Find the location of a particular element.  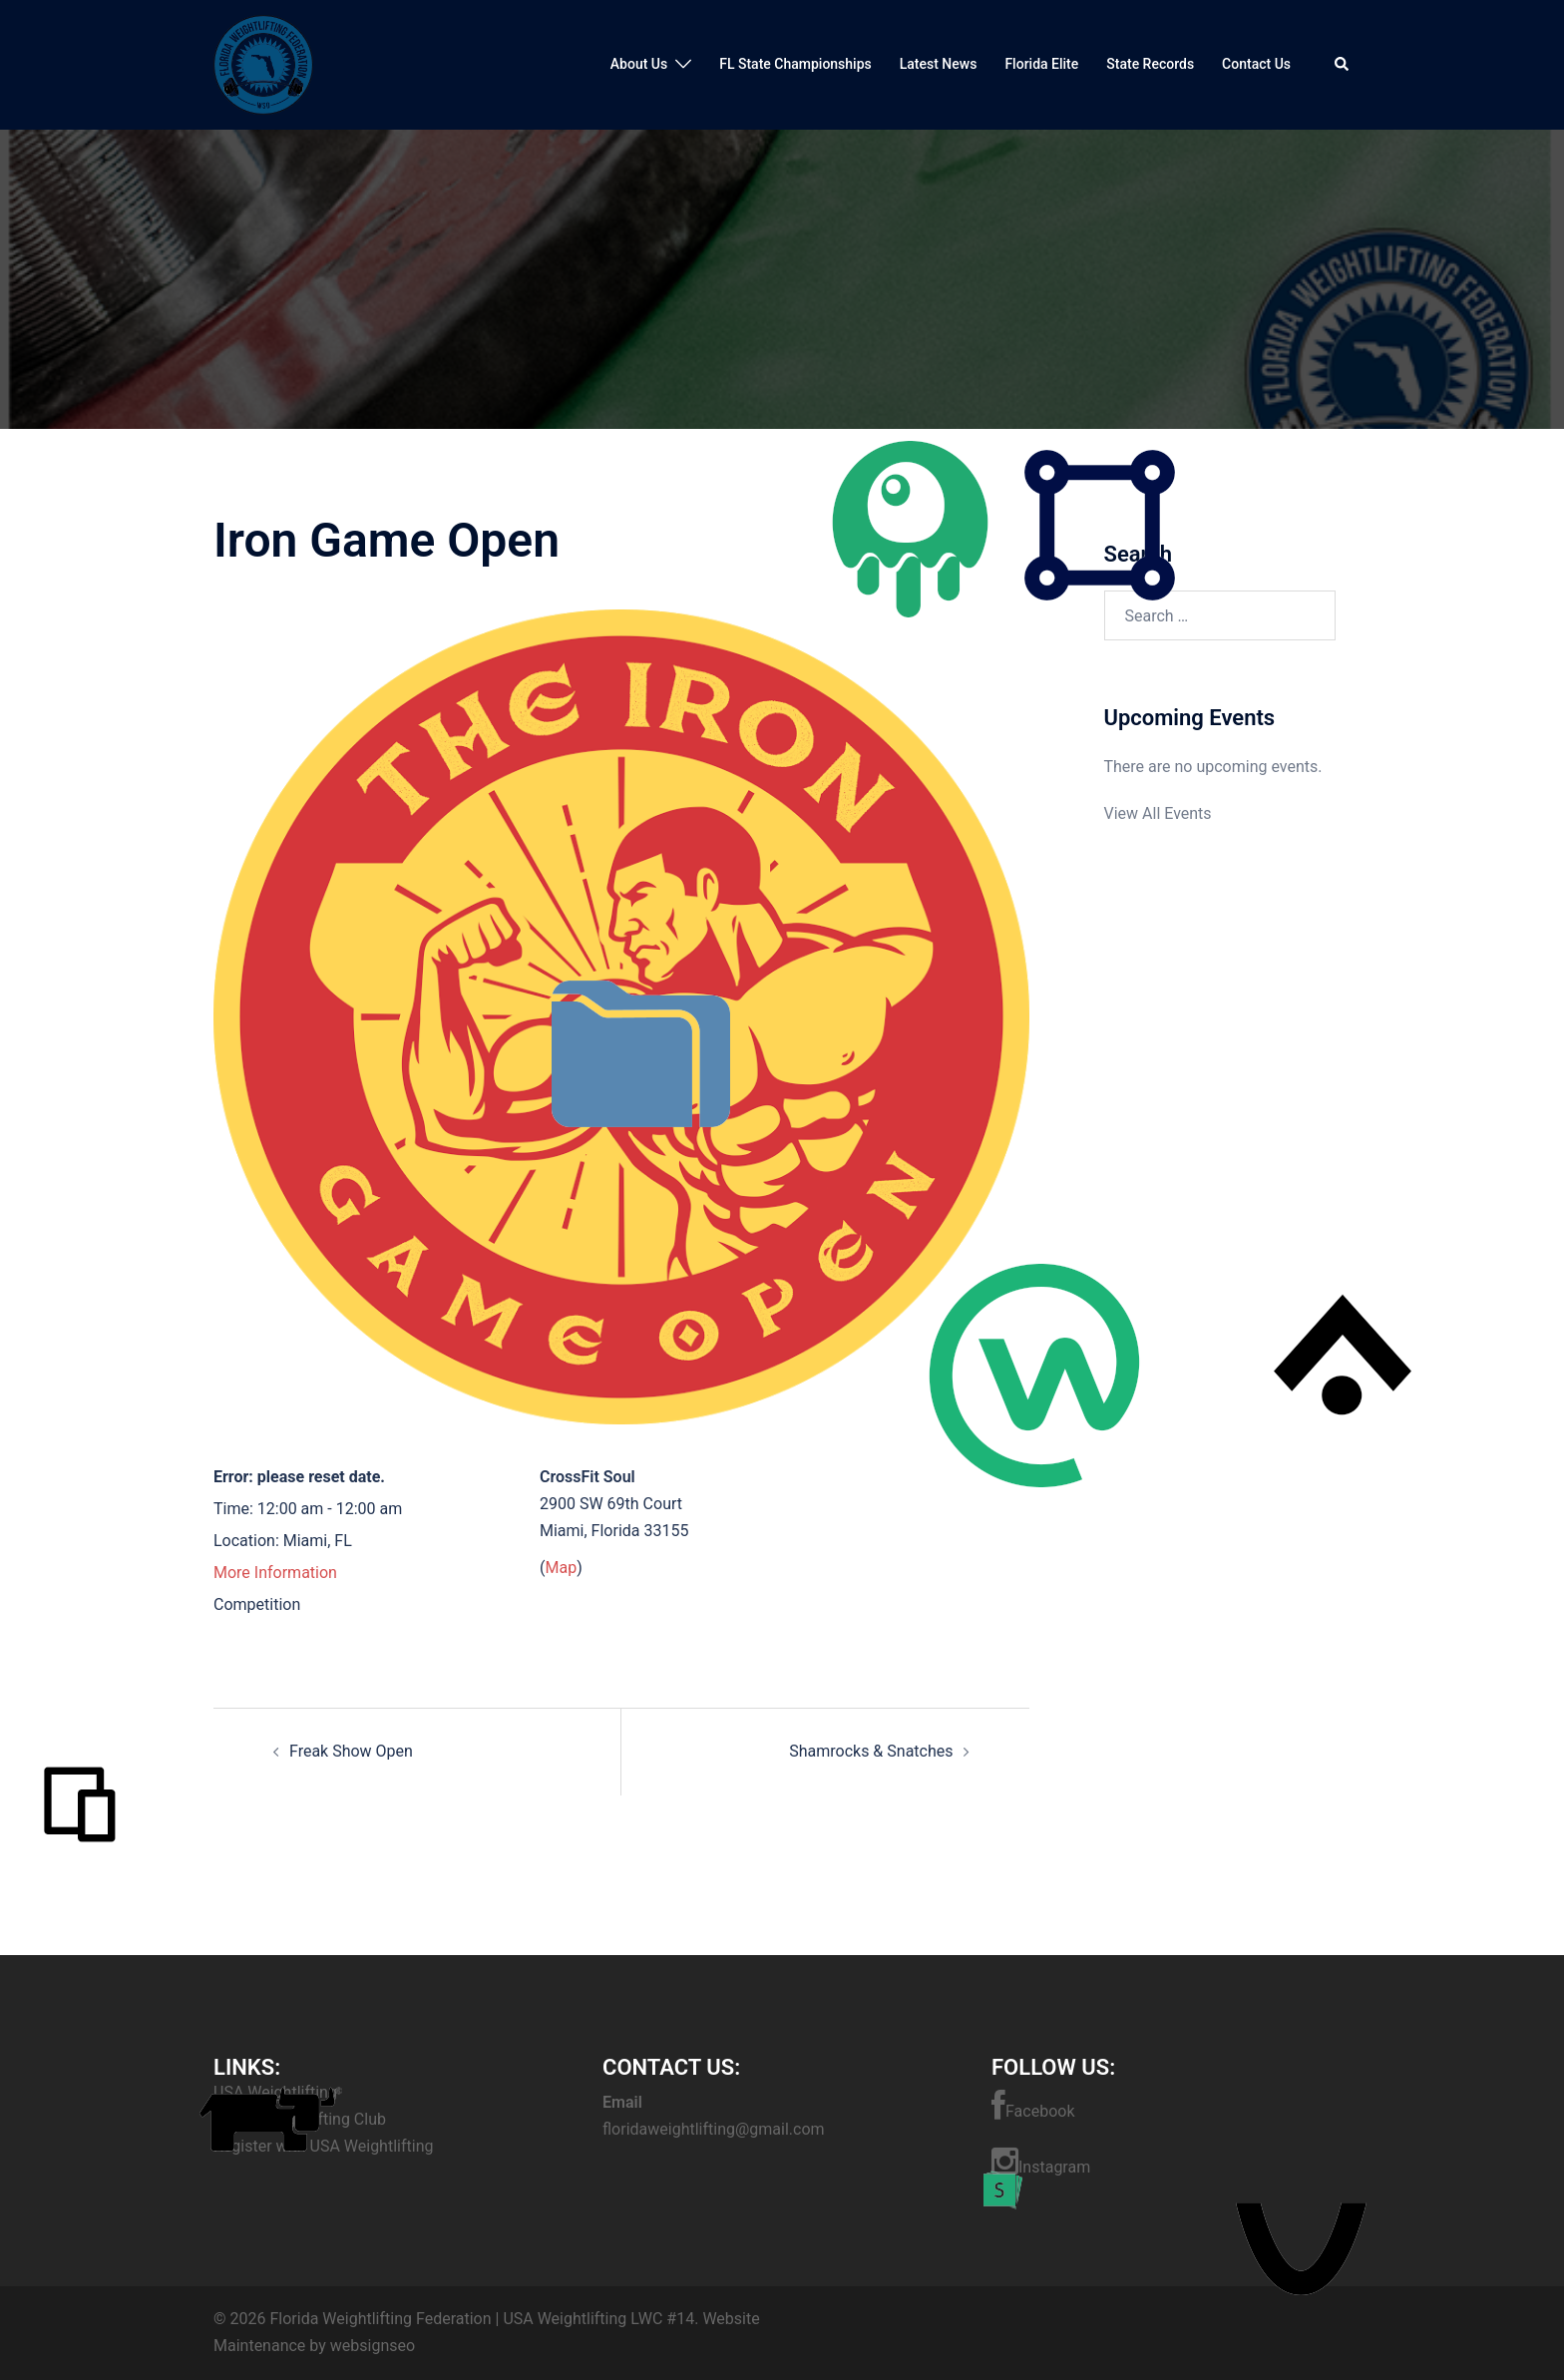

access shape editing tools is located at coordinates (1099, 525).